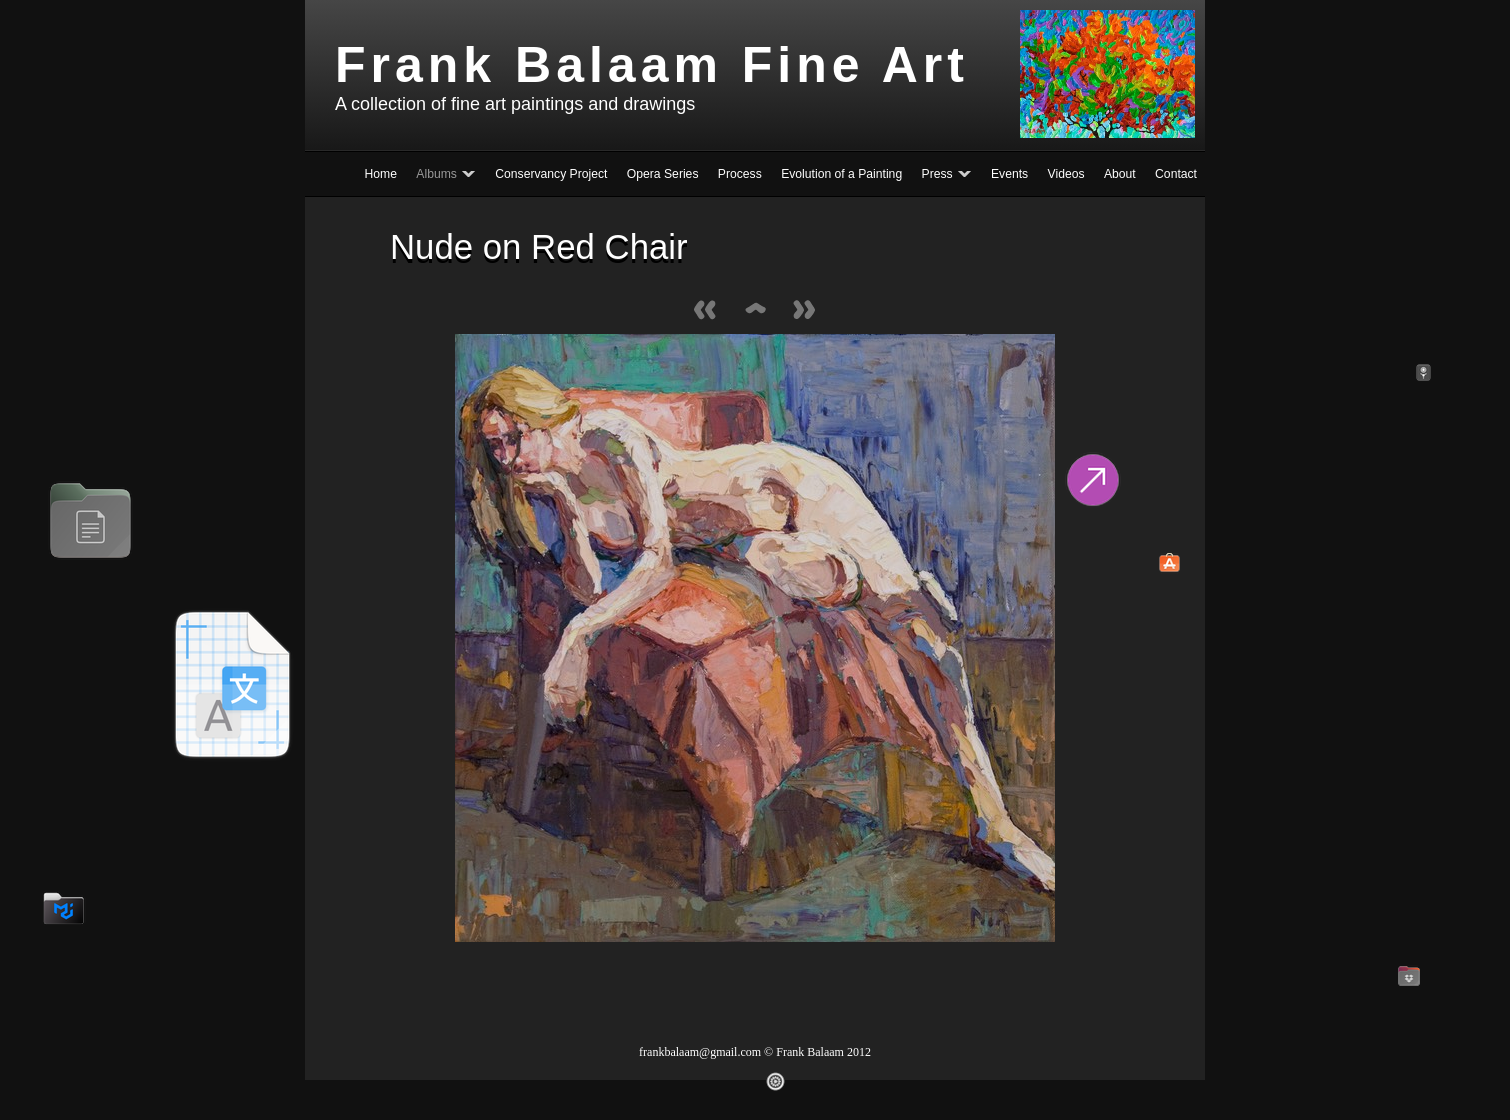  I want to click on a gettext translation template file (.pot), so click(232, 684).